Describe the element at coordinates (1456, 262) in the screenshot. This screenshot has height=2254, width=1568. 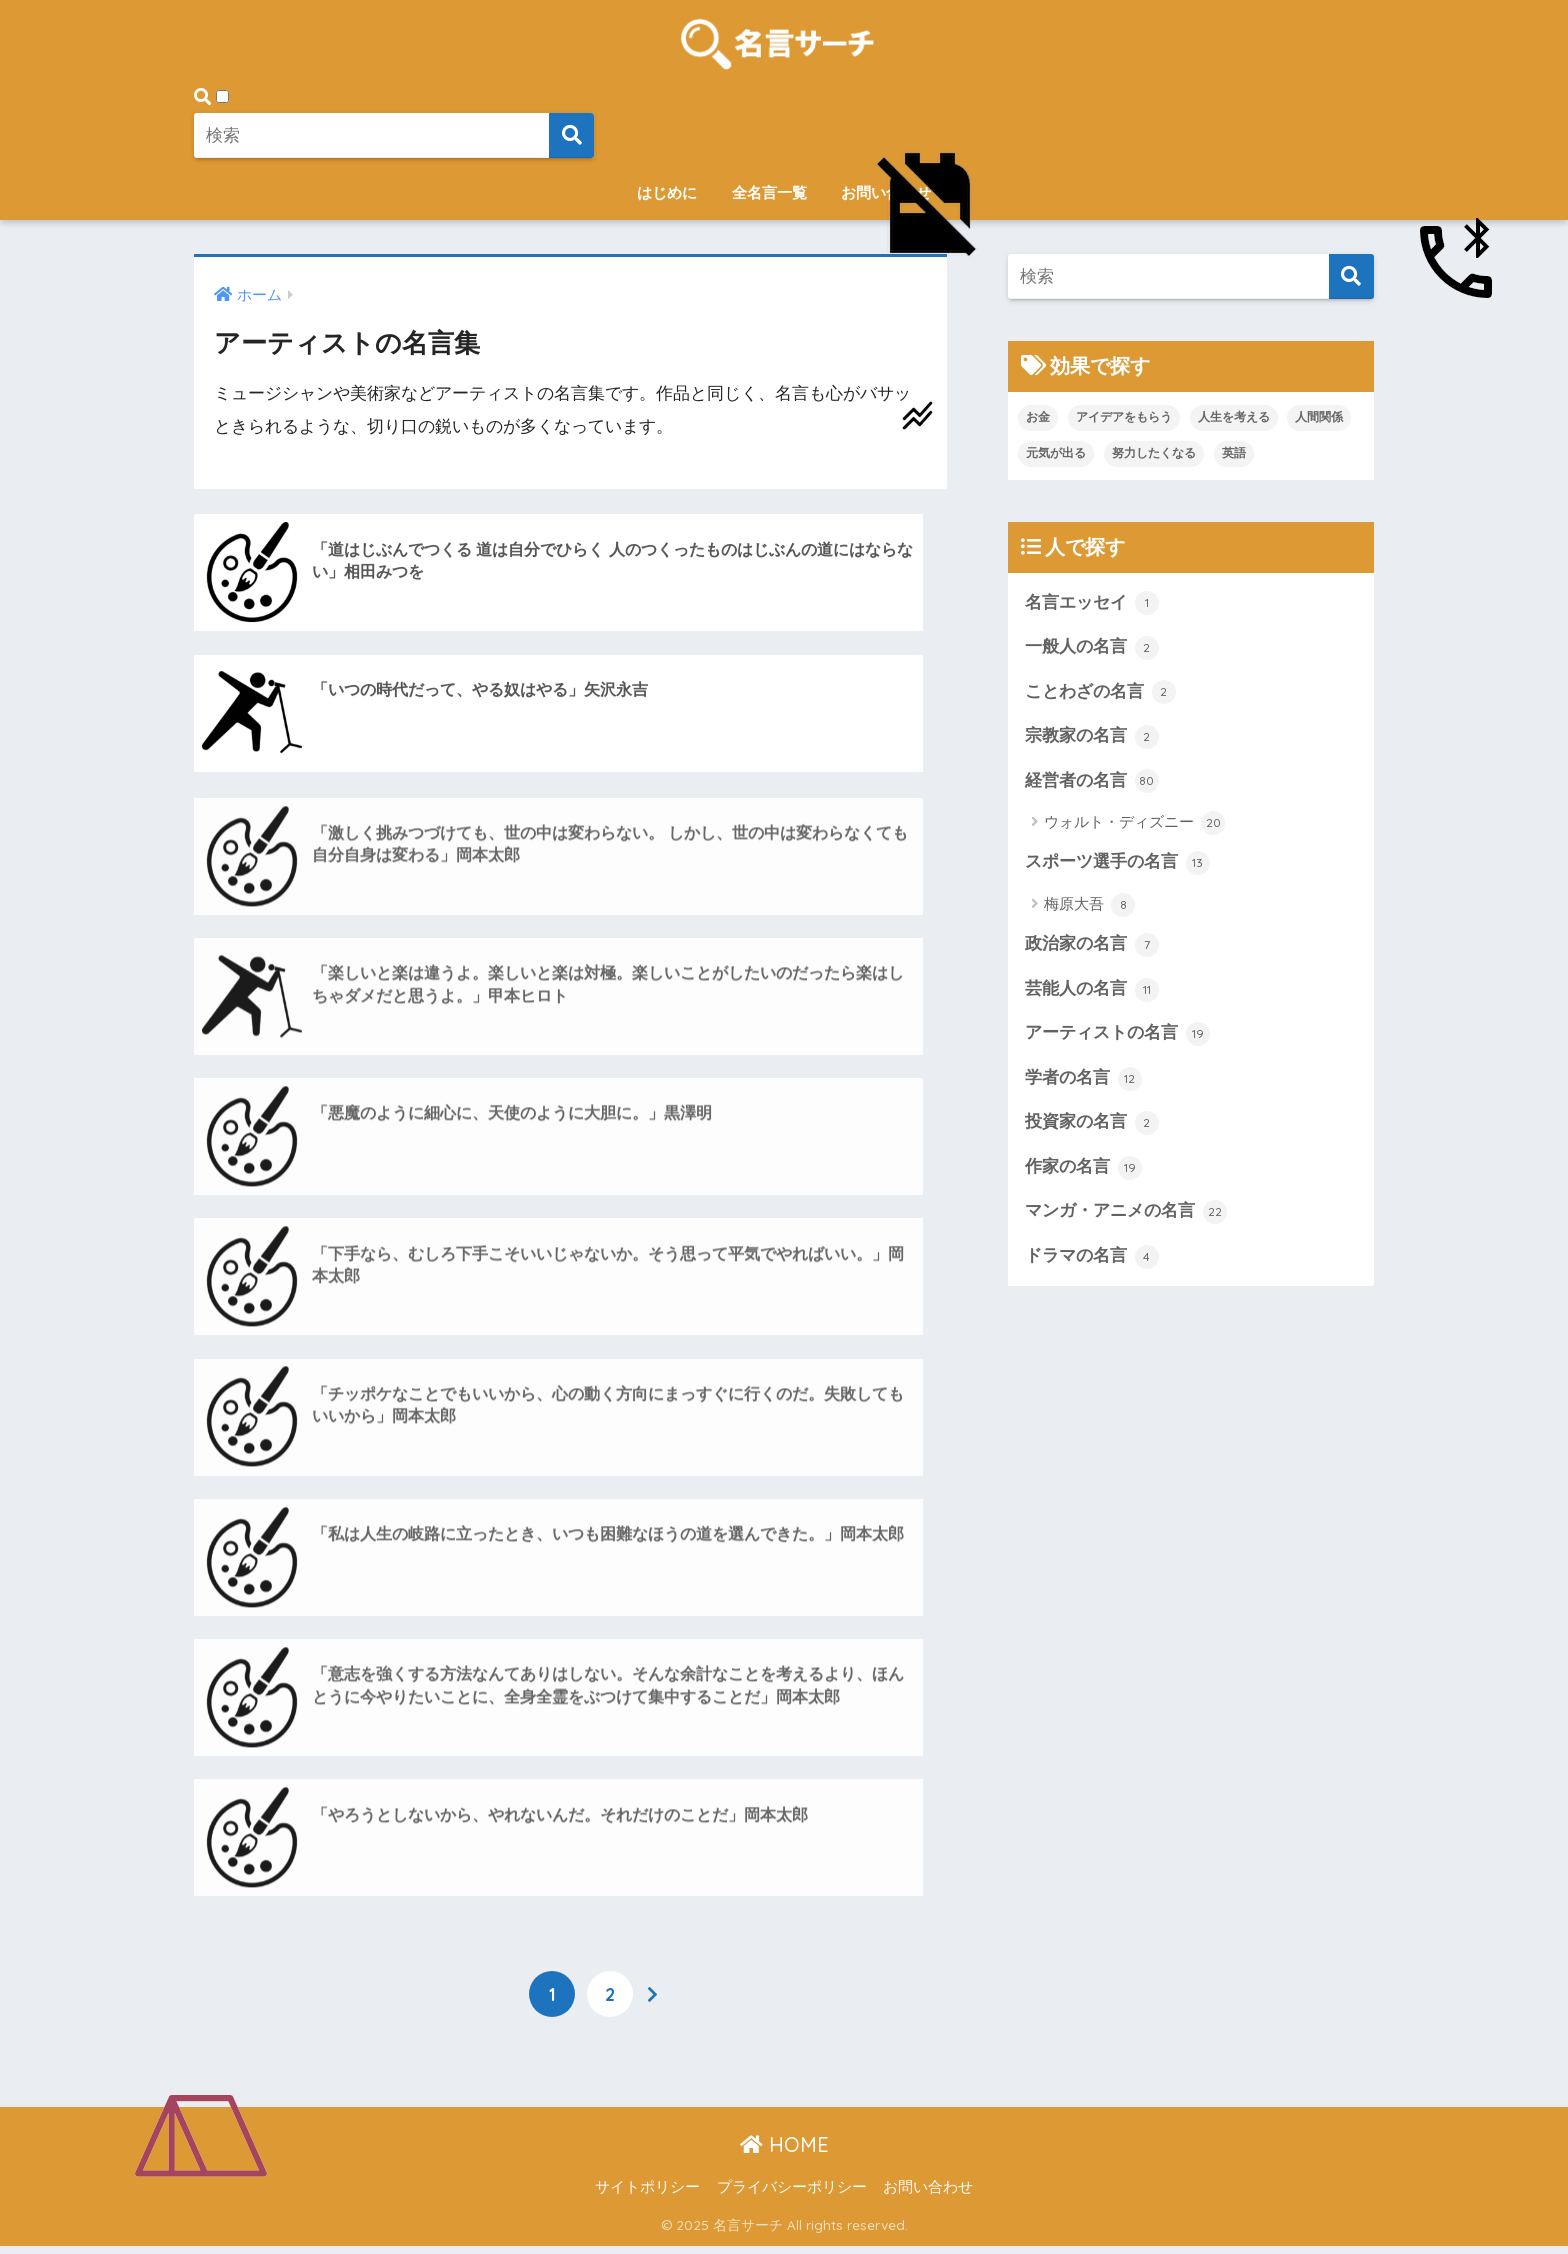
I see `indicates an active call using bluetooth speaker` at that location.